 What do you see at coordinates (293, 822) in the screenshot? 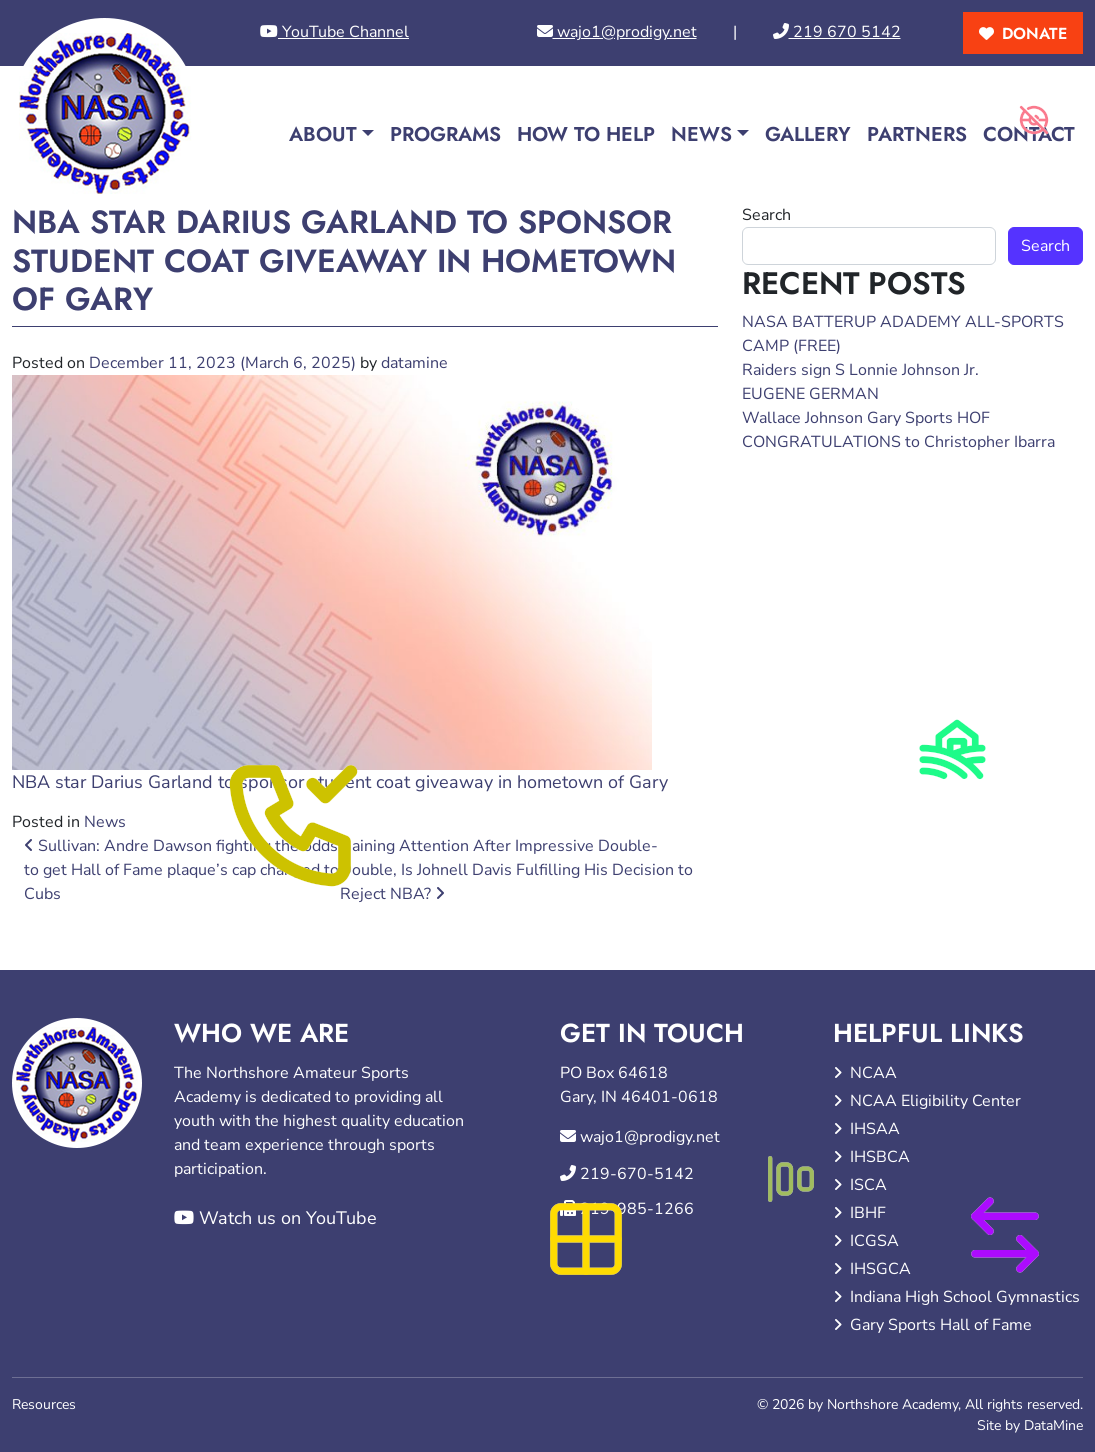
I see `call completed successfully` at bounding box center [293, 822].